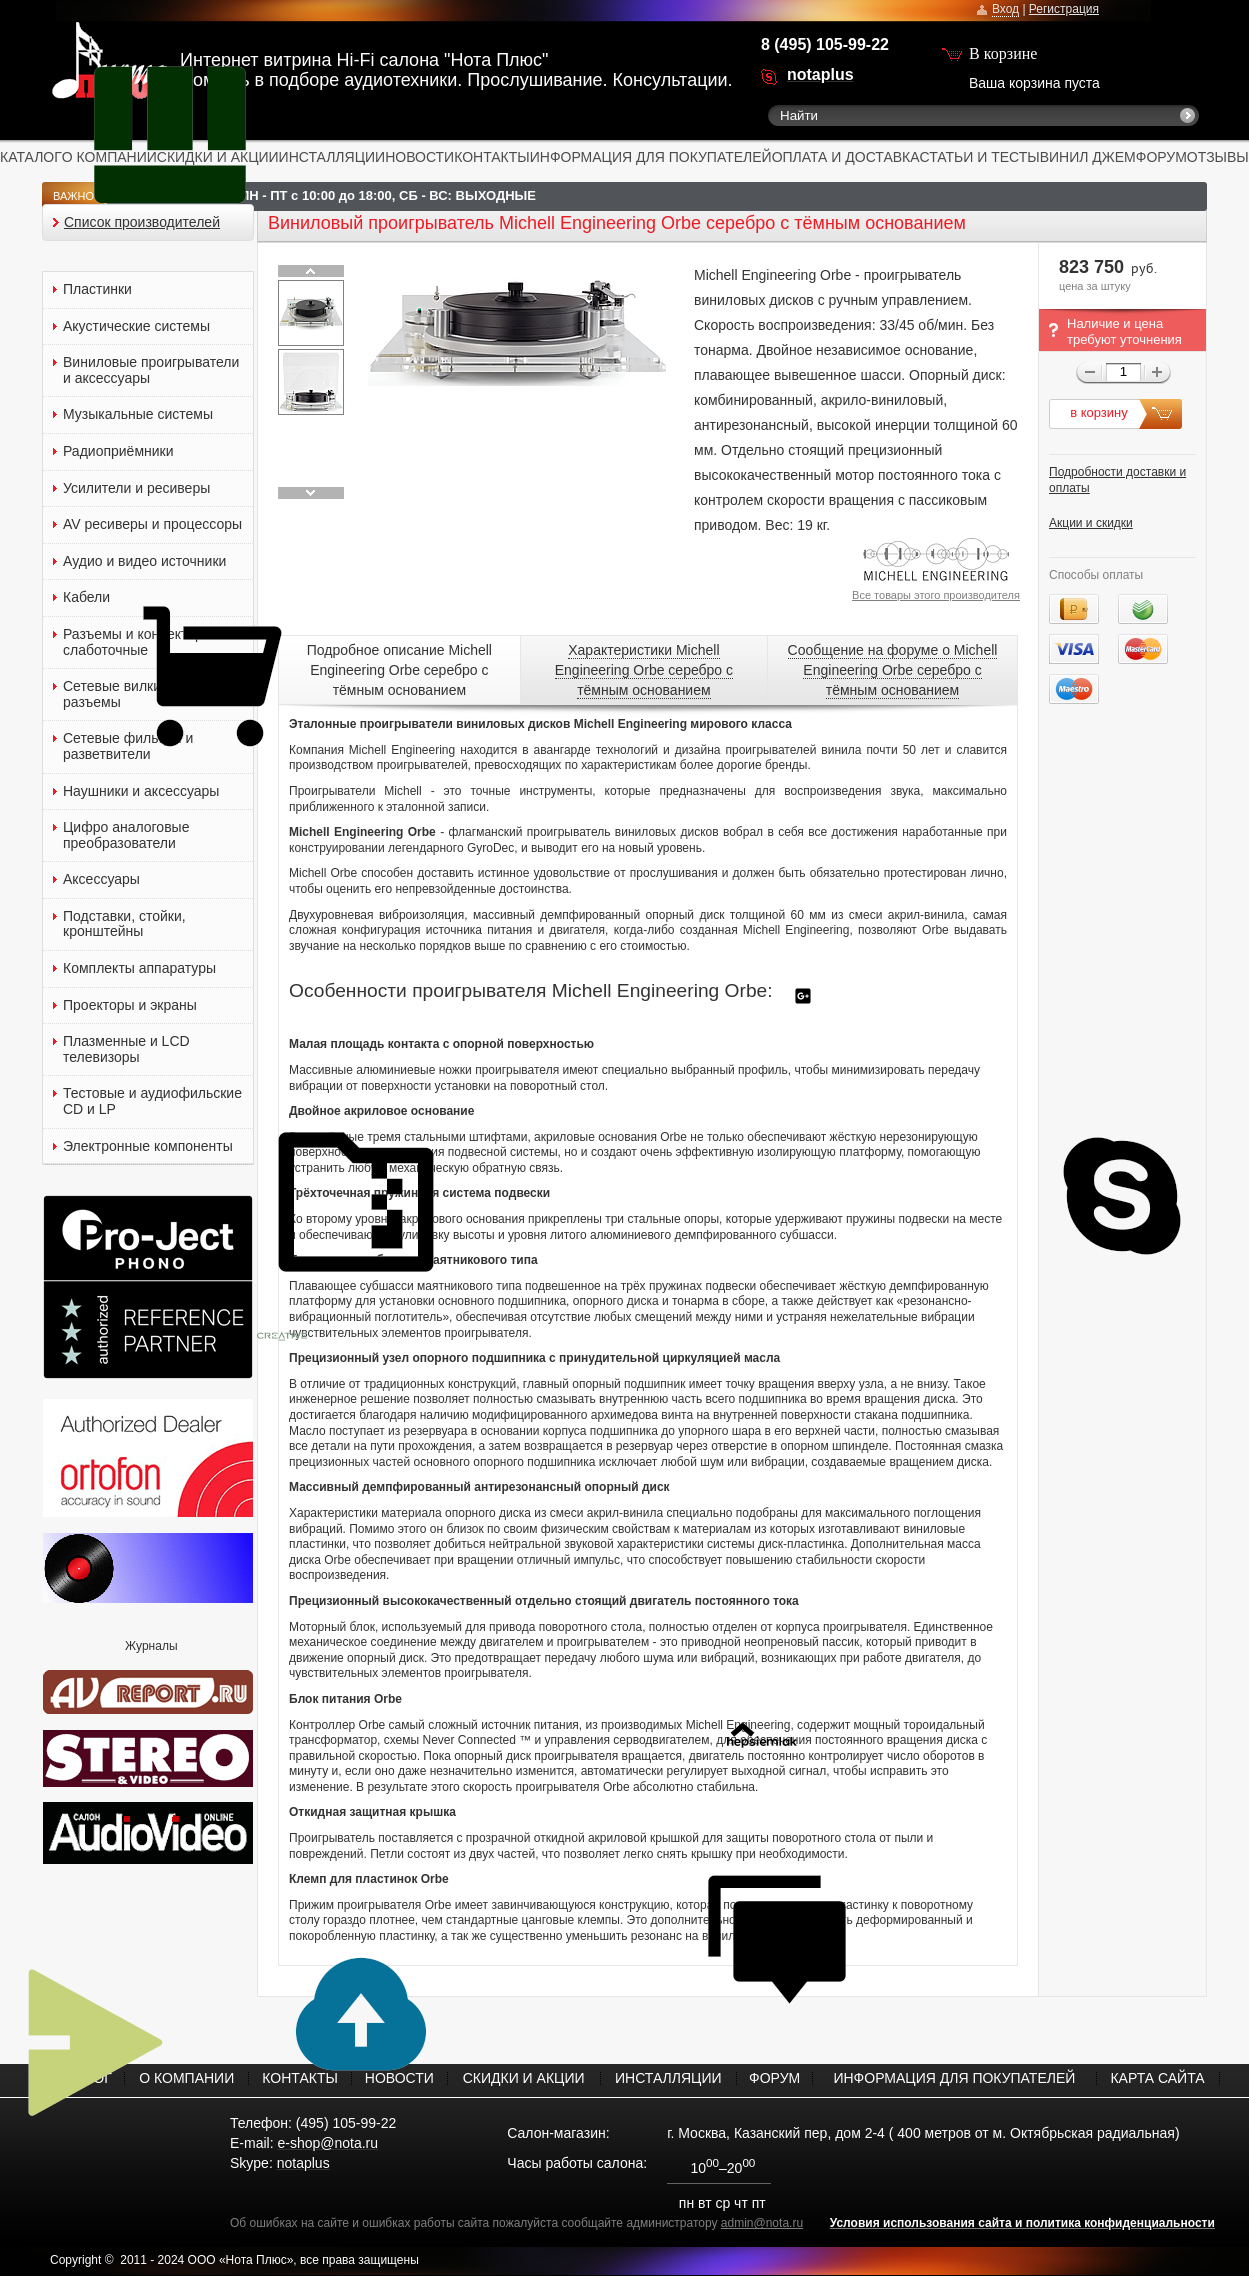 The height and width of the screenshot is (2276, 1249). What do you see at coordinates (356, 1202) in the screenshot?
I see `access compressed or zipped files` at bounding box center [356, 1202].